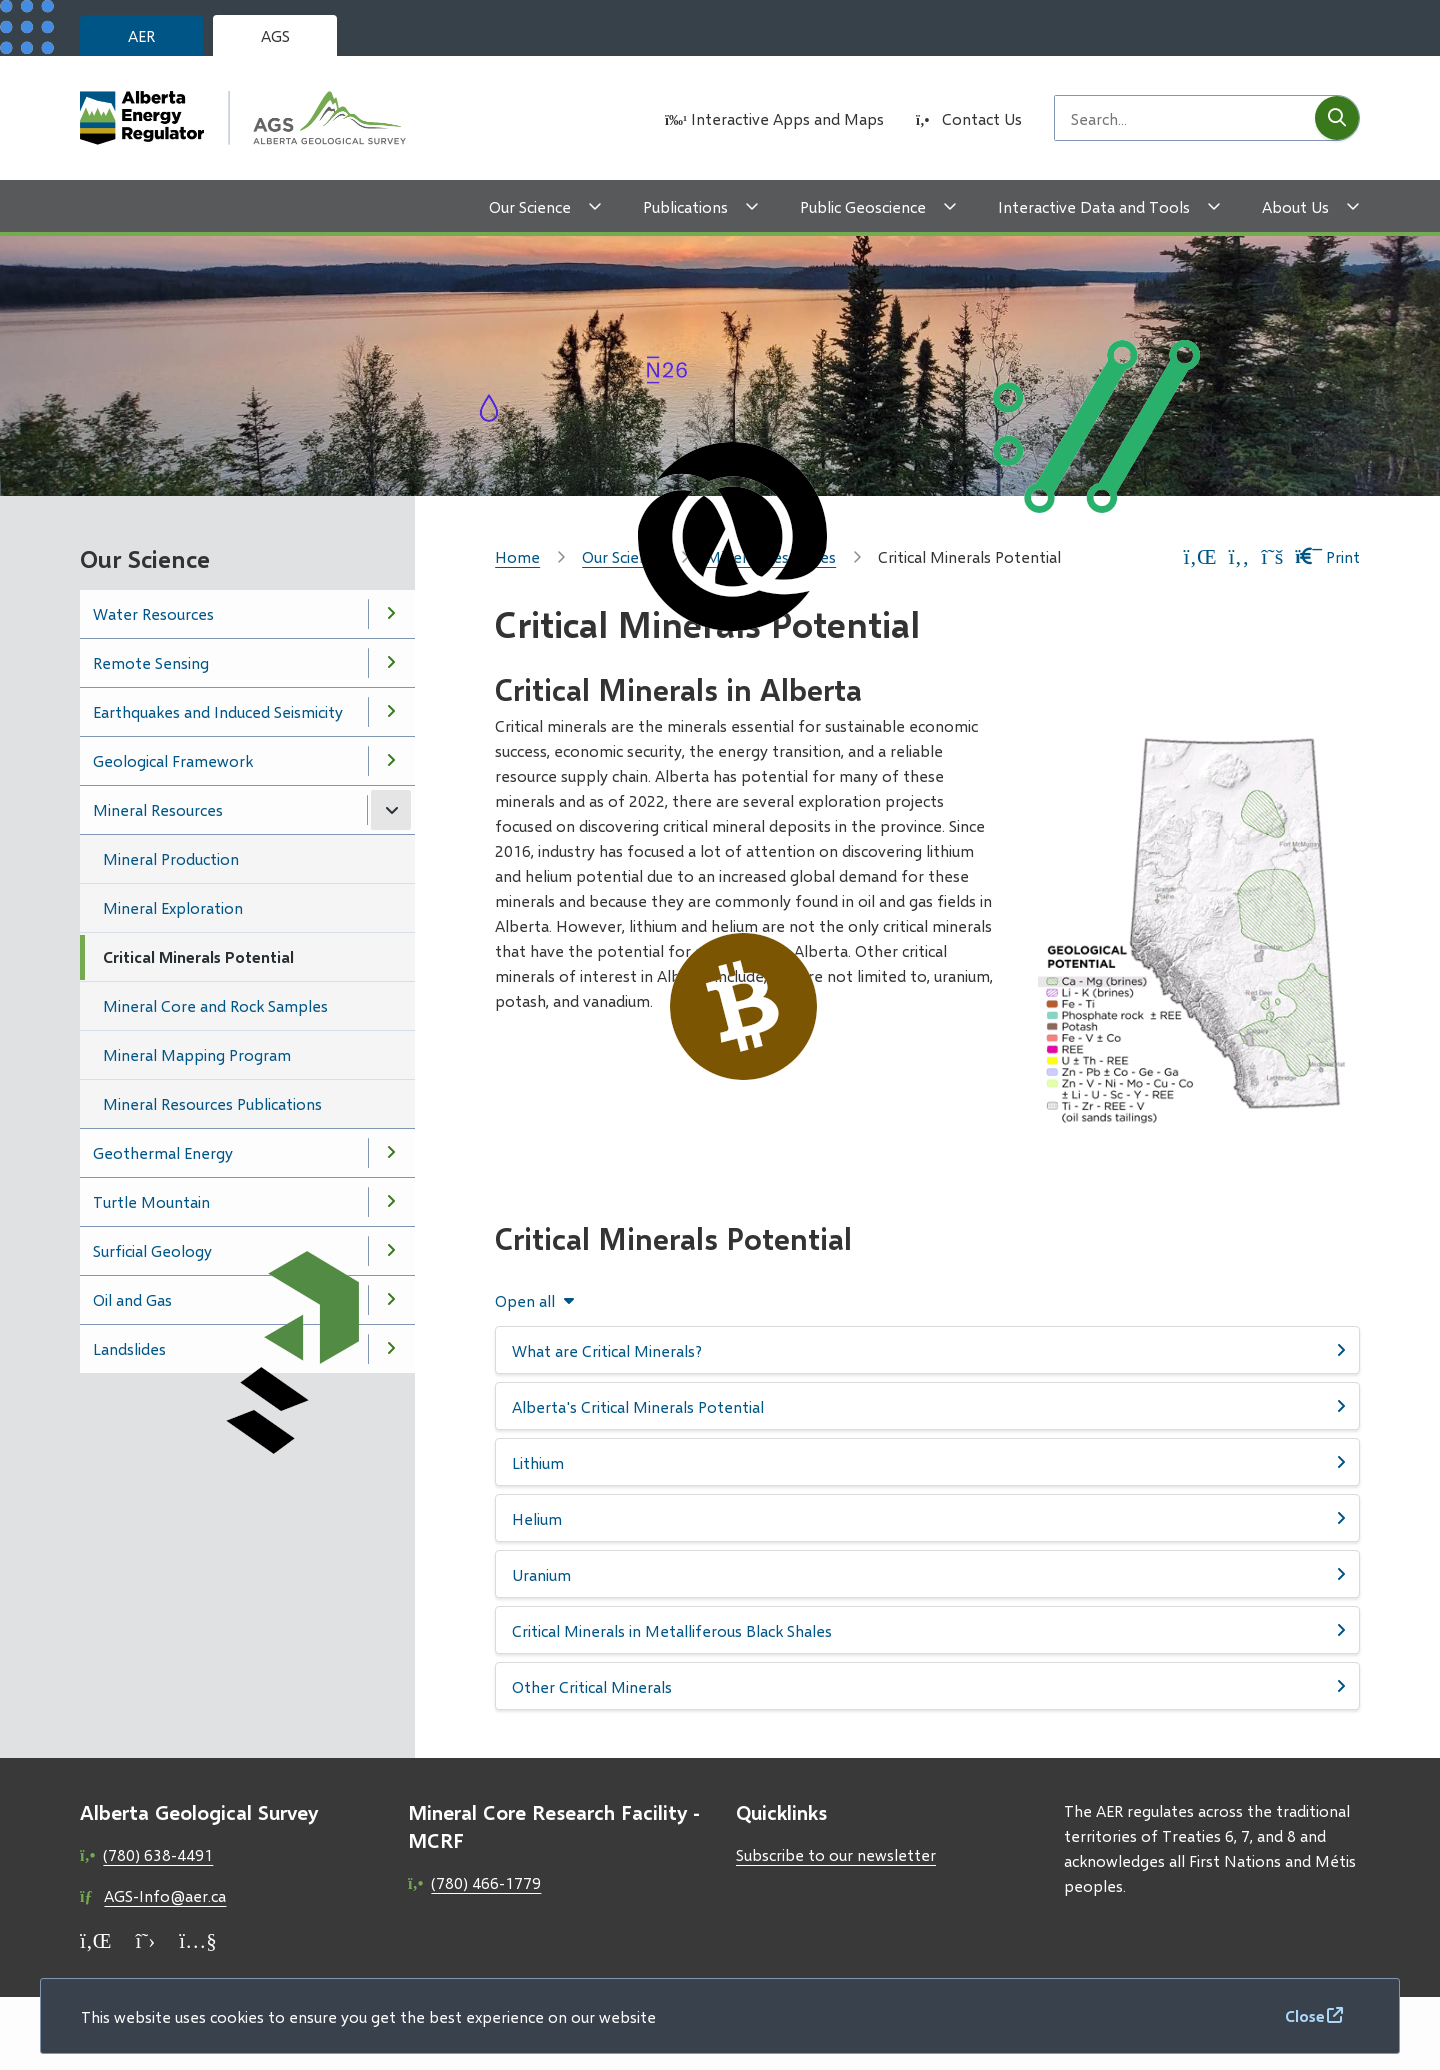 Image resolution: width=1440 pixels, height=2070 pixels. What do you see at coordinates (1096, 426) in the screenshot?
I see `visit curl website or documentation` at bounding box center [1096, 426].